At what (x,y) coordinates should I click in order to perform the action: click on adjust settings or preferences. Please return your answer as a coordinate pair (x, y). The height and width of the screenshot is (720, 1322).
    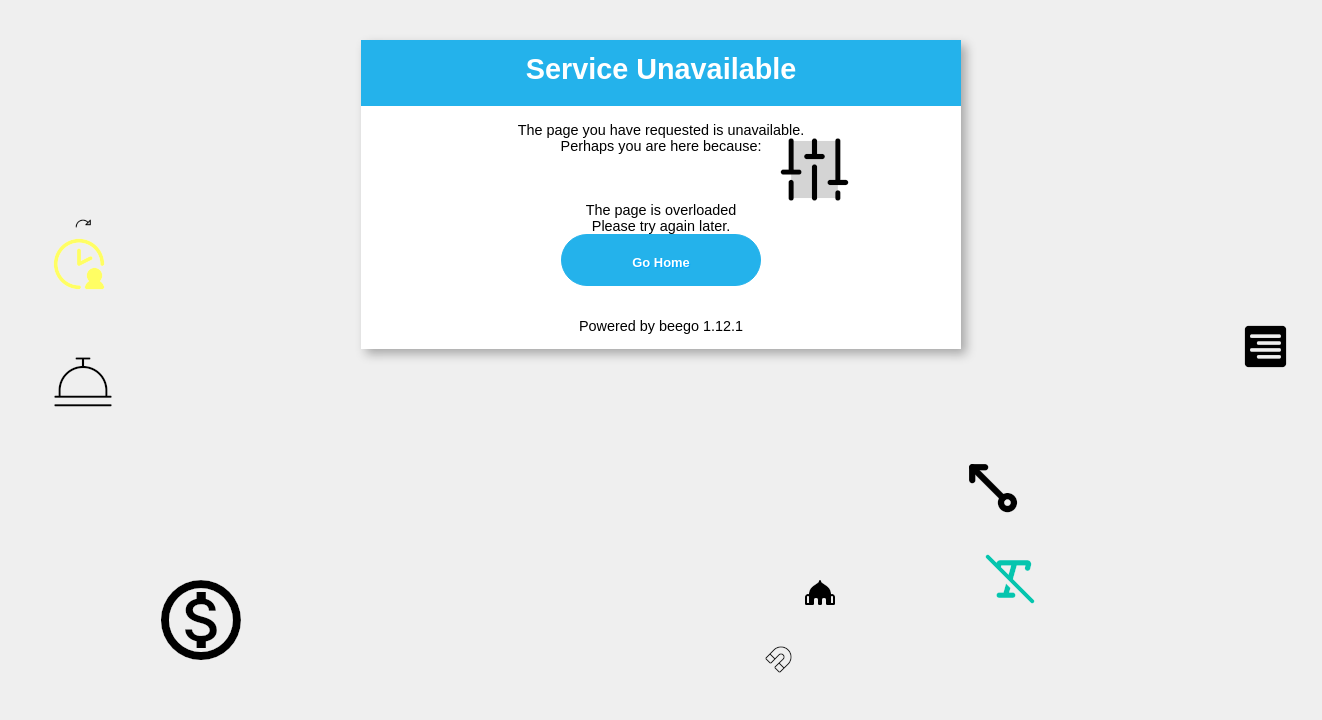
    Looking at the image, I should click on (814, 169).